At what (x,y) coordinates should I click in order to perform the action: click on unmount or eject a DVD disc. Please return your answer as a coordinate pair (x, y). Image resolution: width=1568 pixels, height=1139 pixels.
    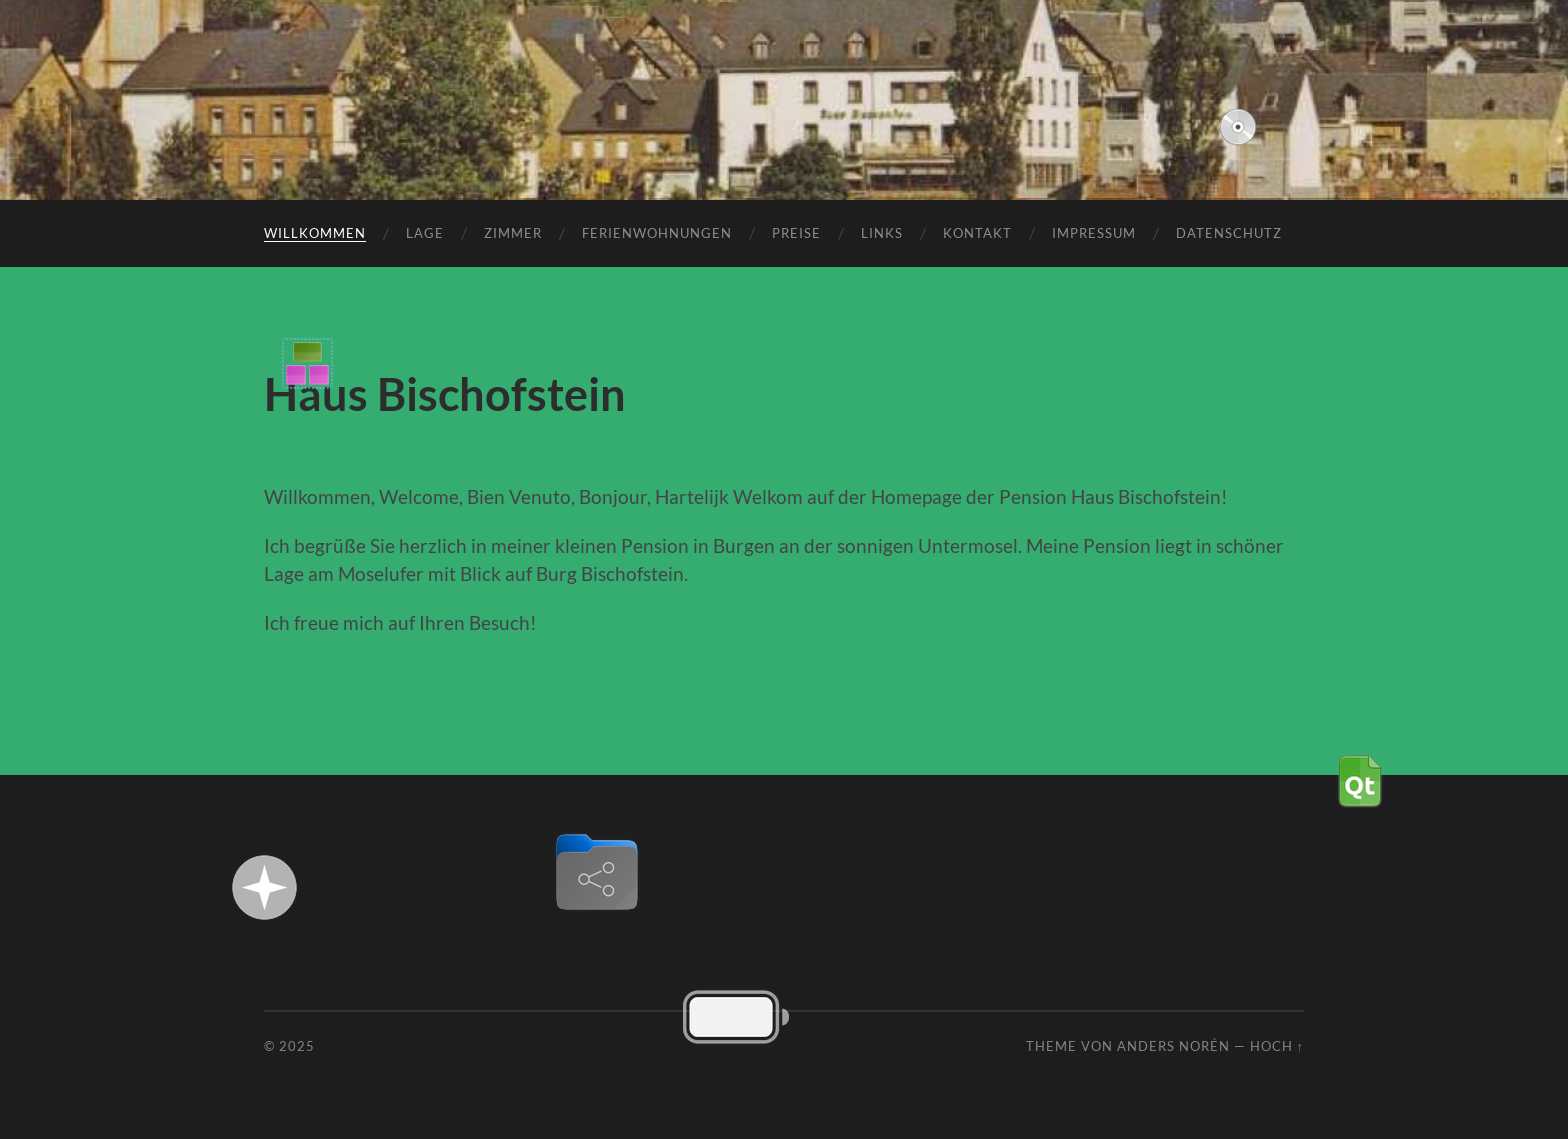
    Looking at the image, I should click on (1238, 127).